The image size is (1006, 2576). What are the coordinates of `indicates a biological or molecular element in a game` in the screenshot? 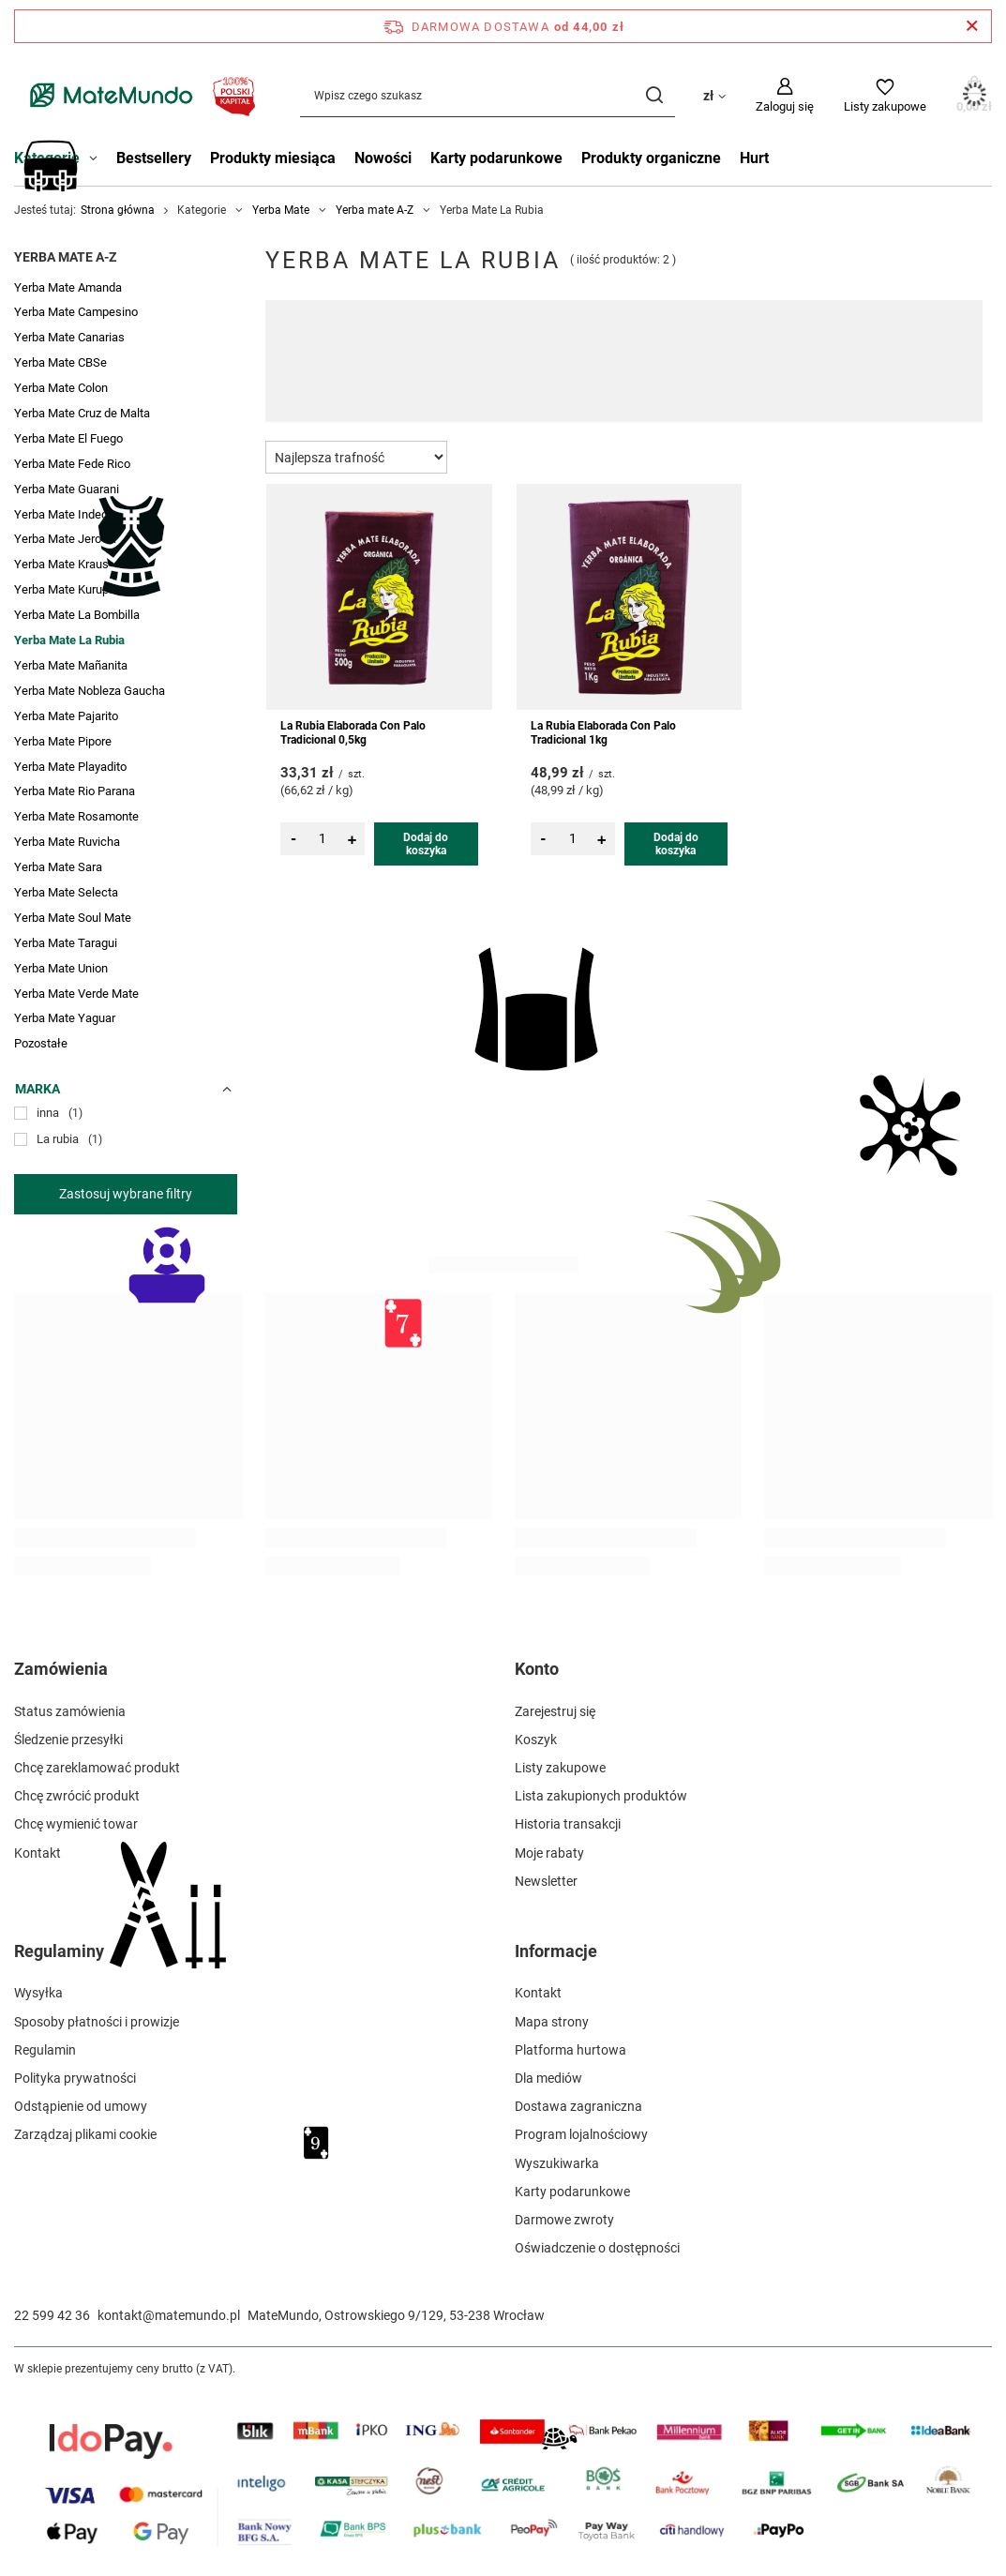 It's located at (910, 1125).